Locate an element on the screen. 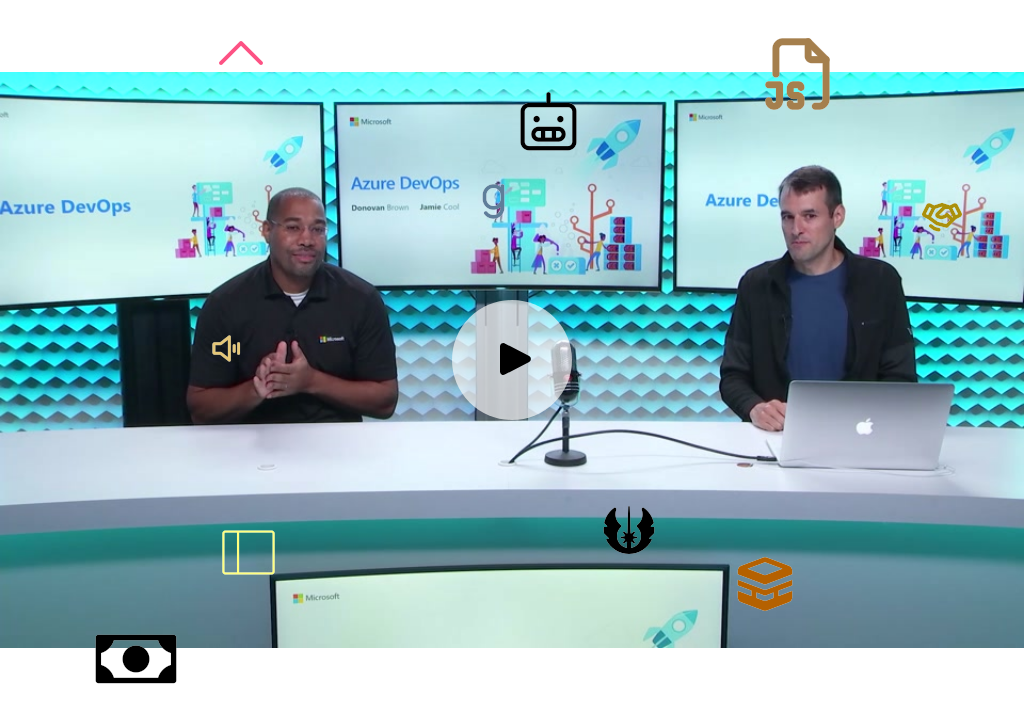  increase or maximize volume is located at coordinates (225, 348).